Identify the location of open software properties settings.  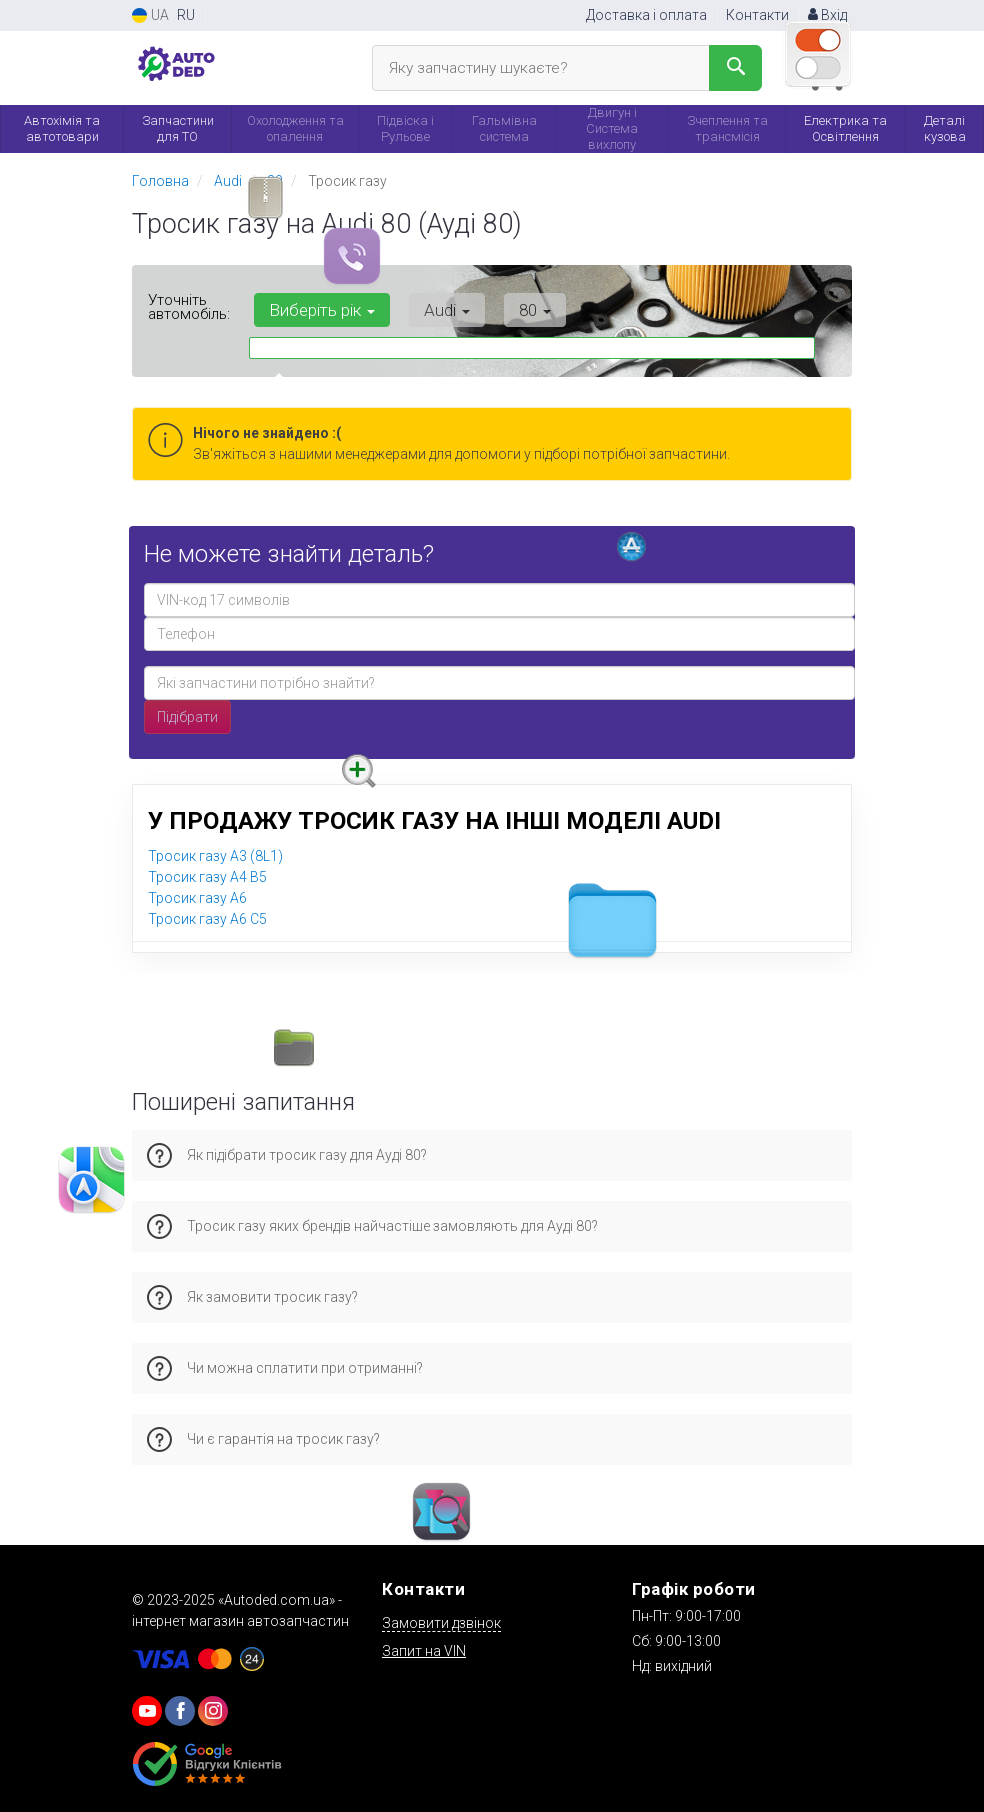
(631, 546).